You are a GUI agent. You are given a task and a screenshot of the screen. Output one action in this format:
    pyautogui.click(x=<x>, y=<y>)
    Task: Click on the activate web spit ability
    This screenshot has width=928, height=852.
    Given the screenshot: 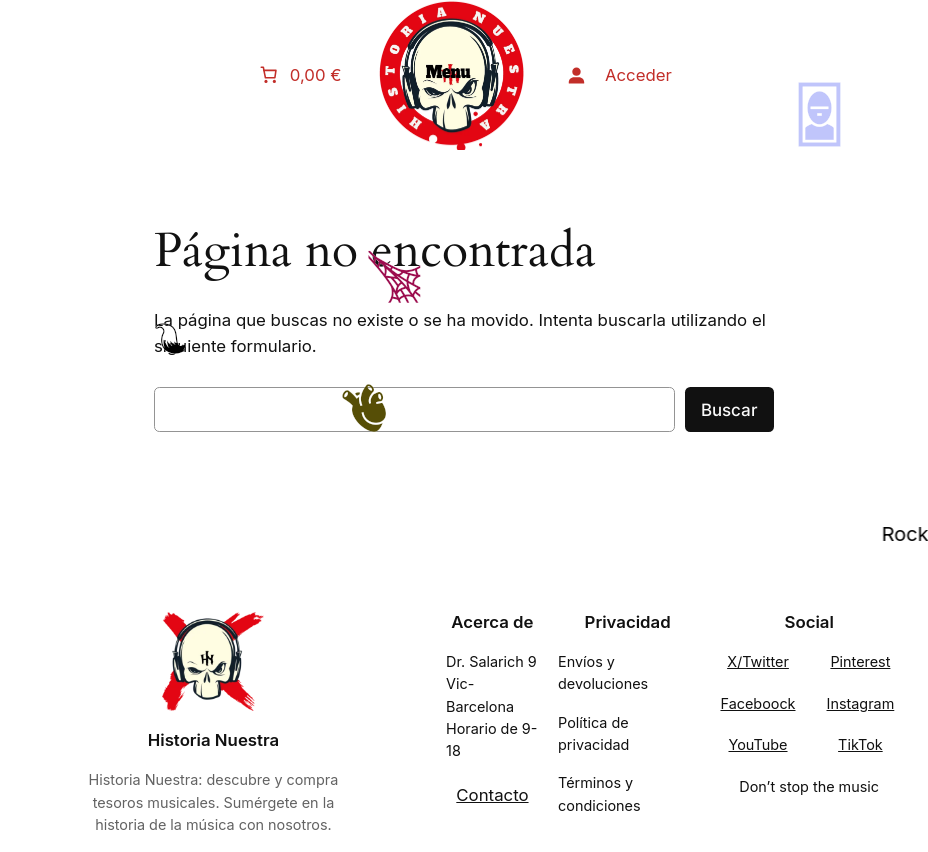 What is the action you would take?
    pyautogui.click(x=394, y=277)
    